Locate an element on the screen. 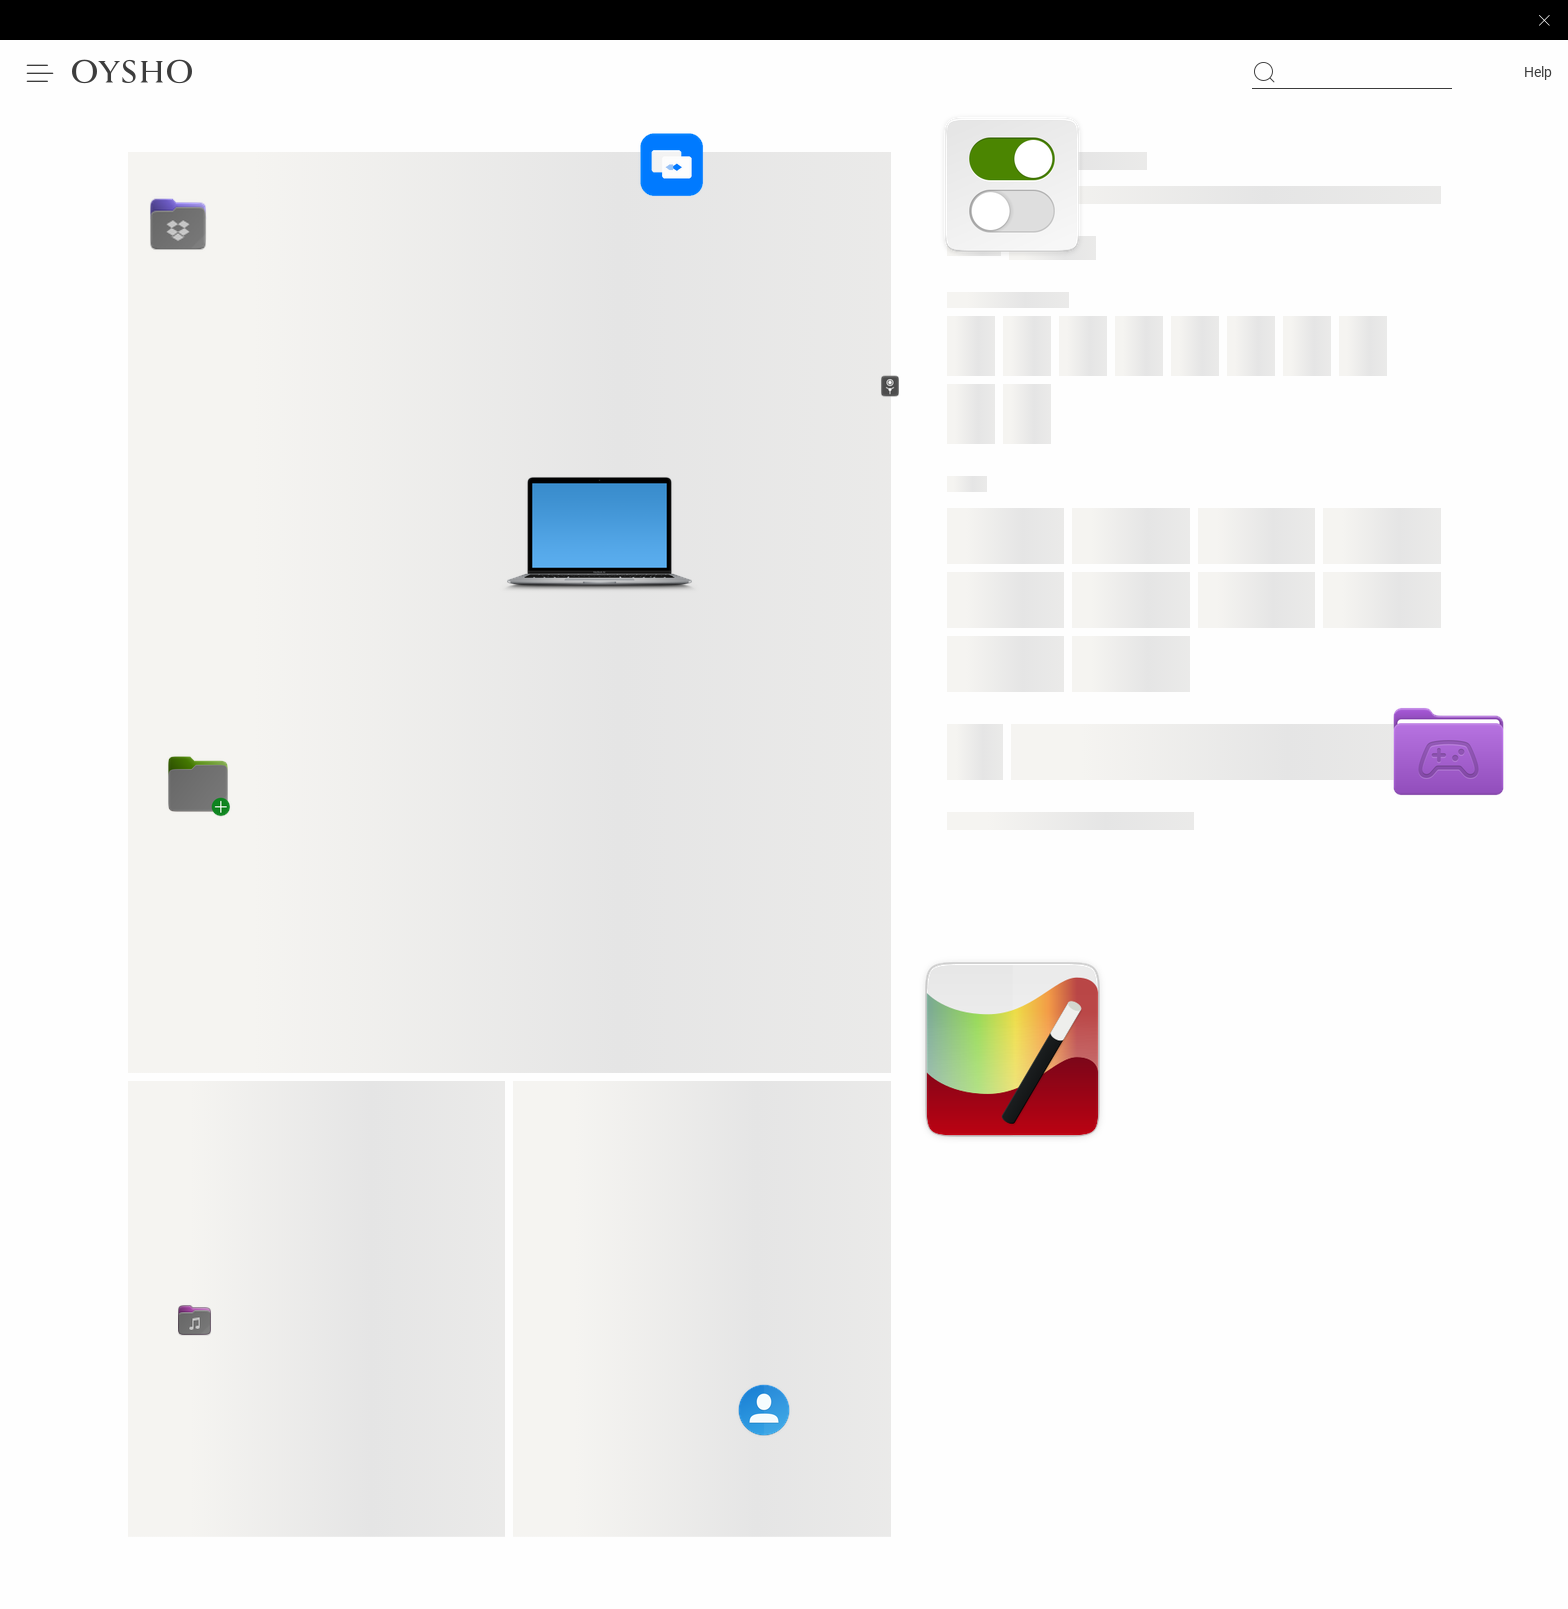 The height and width of the screenshot is (1609, 1568). macbook air device icon in system preferences is located at coordinates (599, 517).